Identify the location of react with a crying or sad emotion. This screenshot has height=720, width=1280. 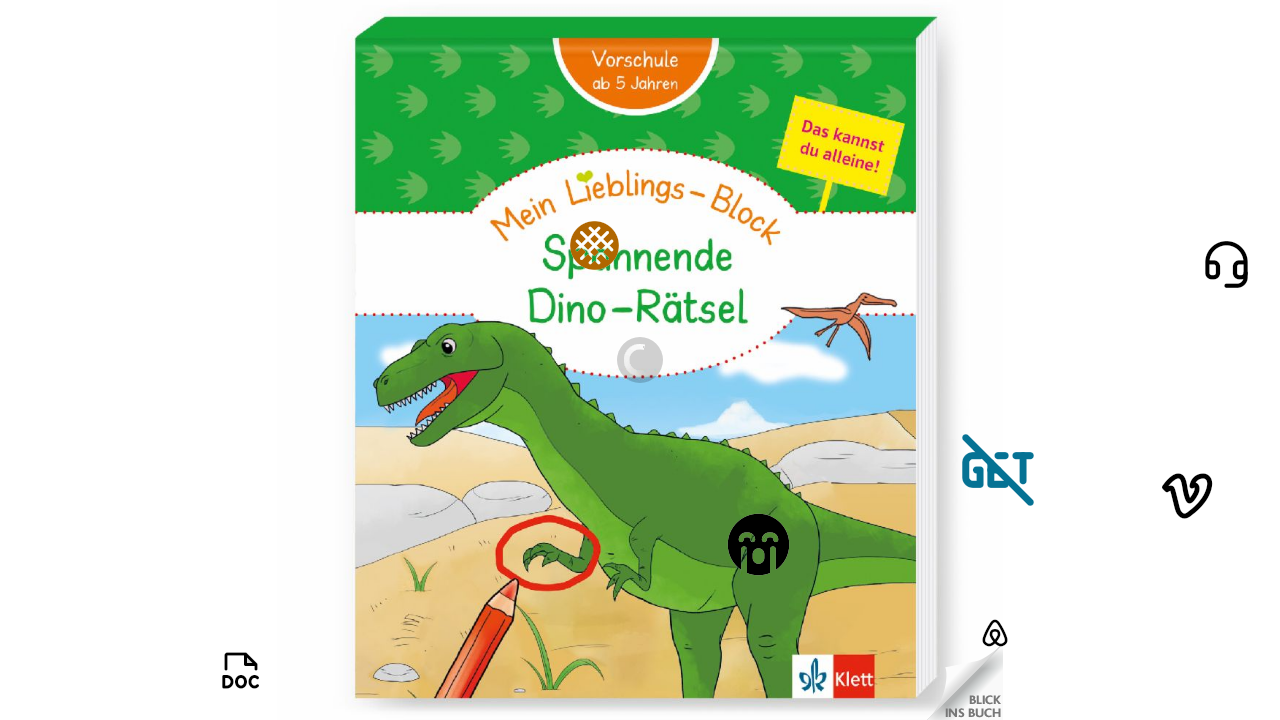
(758, 544).